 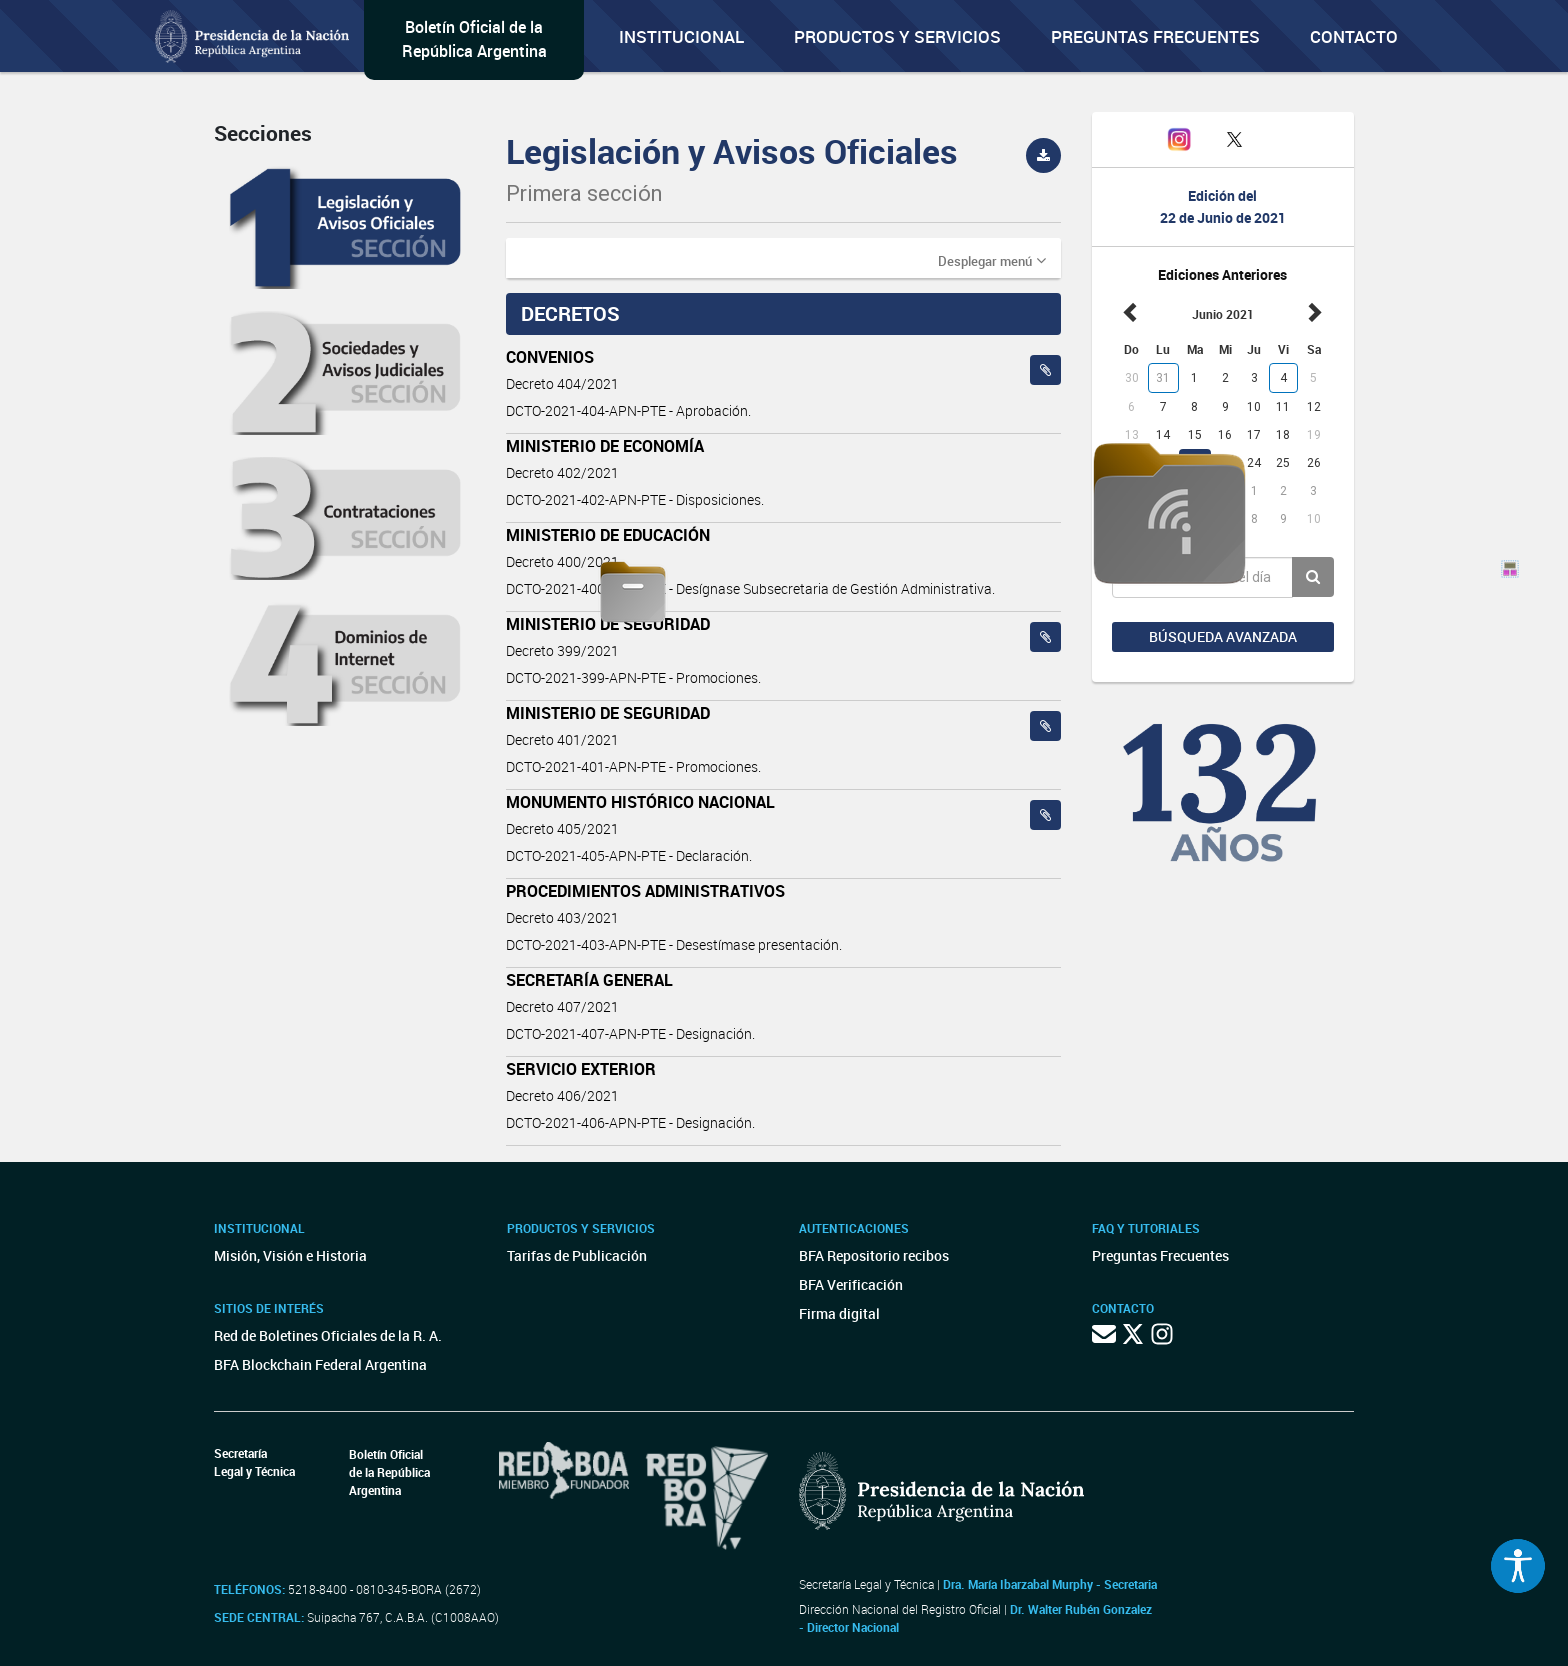 I want to click on open insync cloud sync folder, so click(x=1169, y=513).